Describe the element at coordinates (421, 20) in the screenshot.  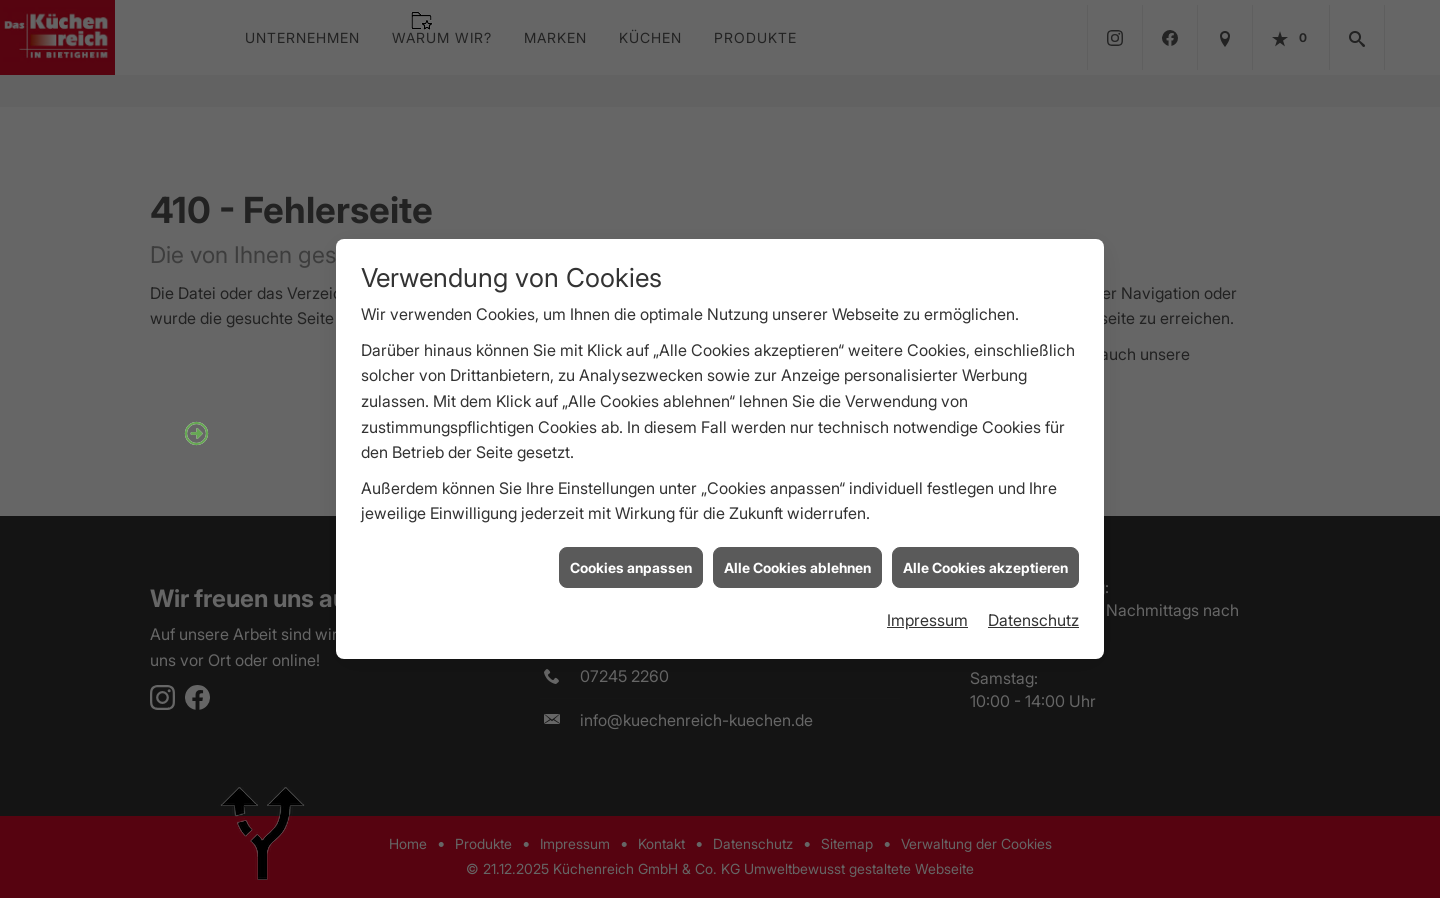
I see `access your starred or favorite folder` at that location.